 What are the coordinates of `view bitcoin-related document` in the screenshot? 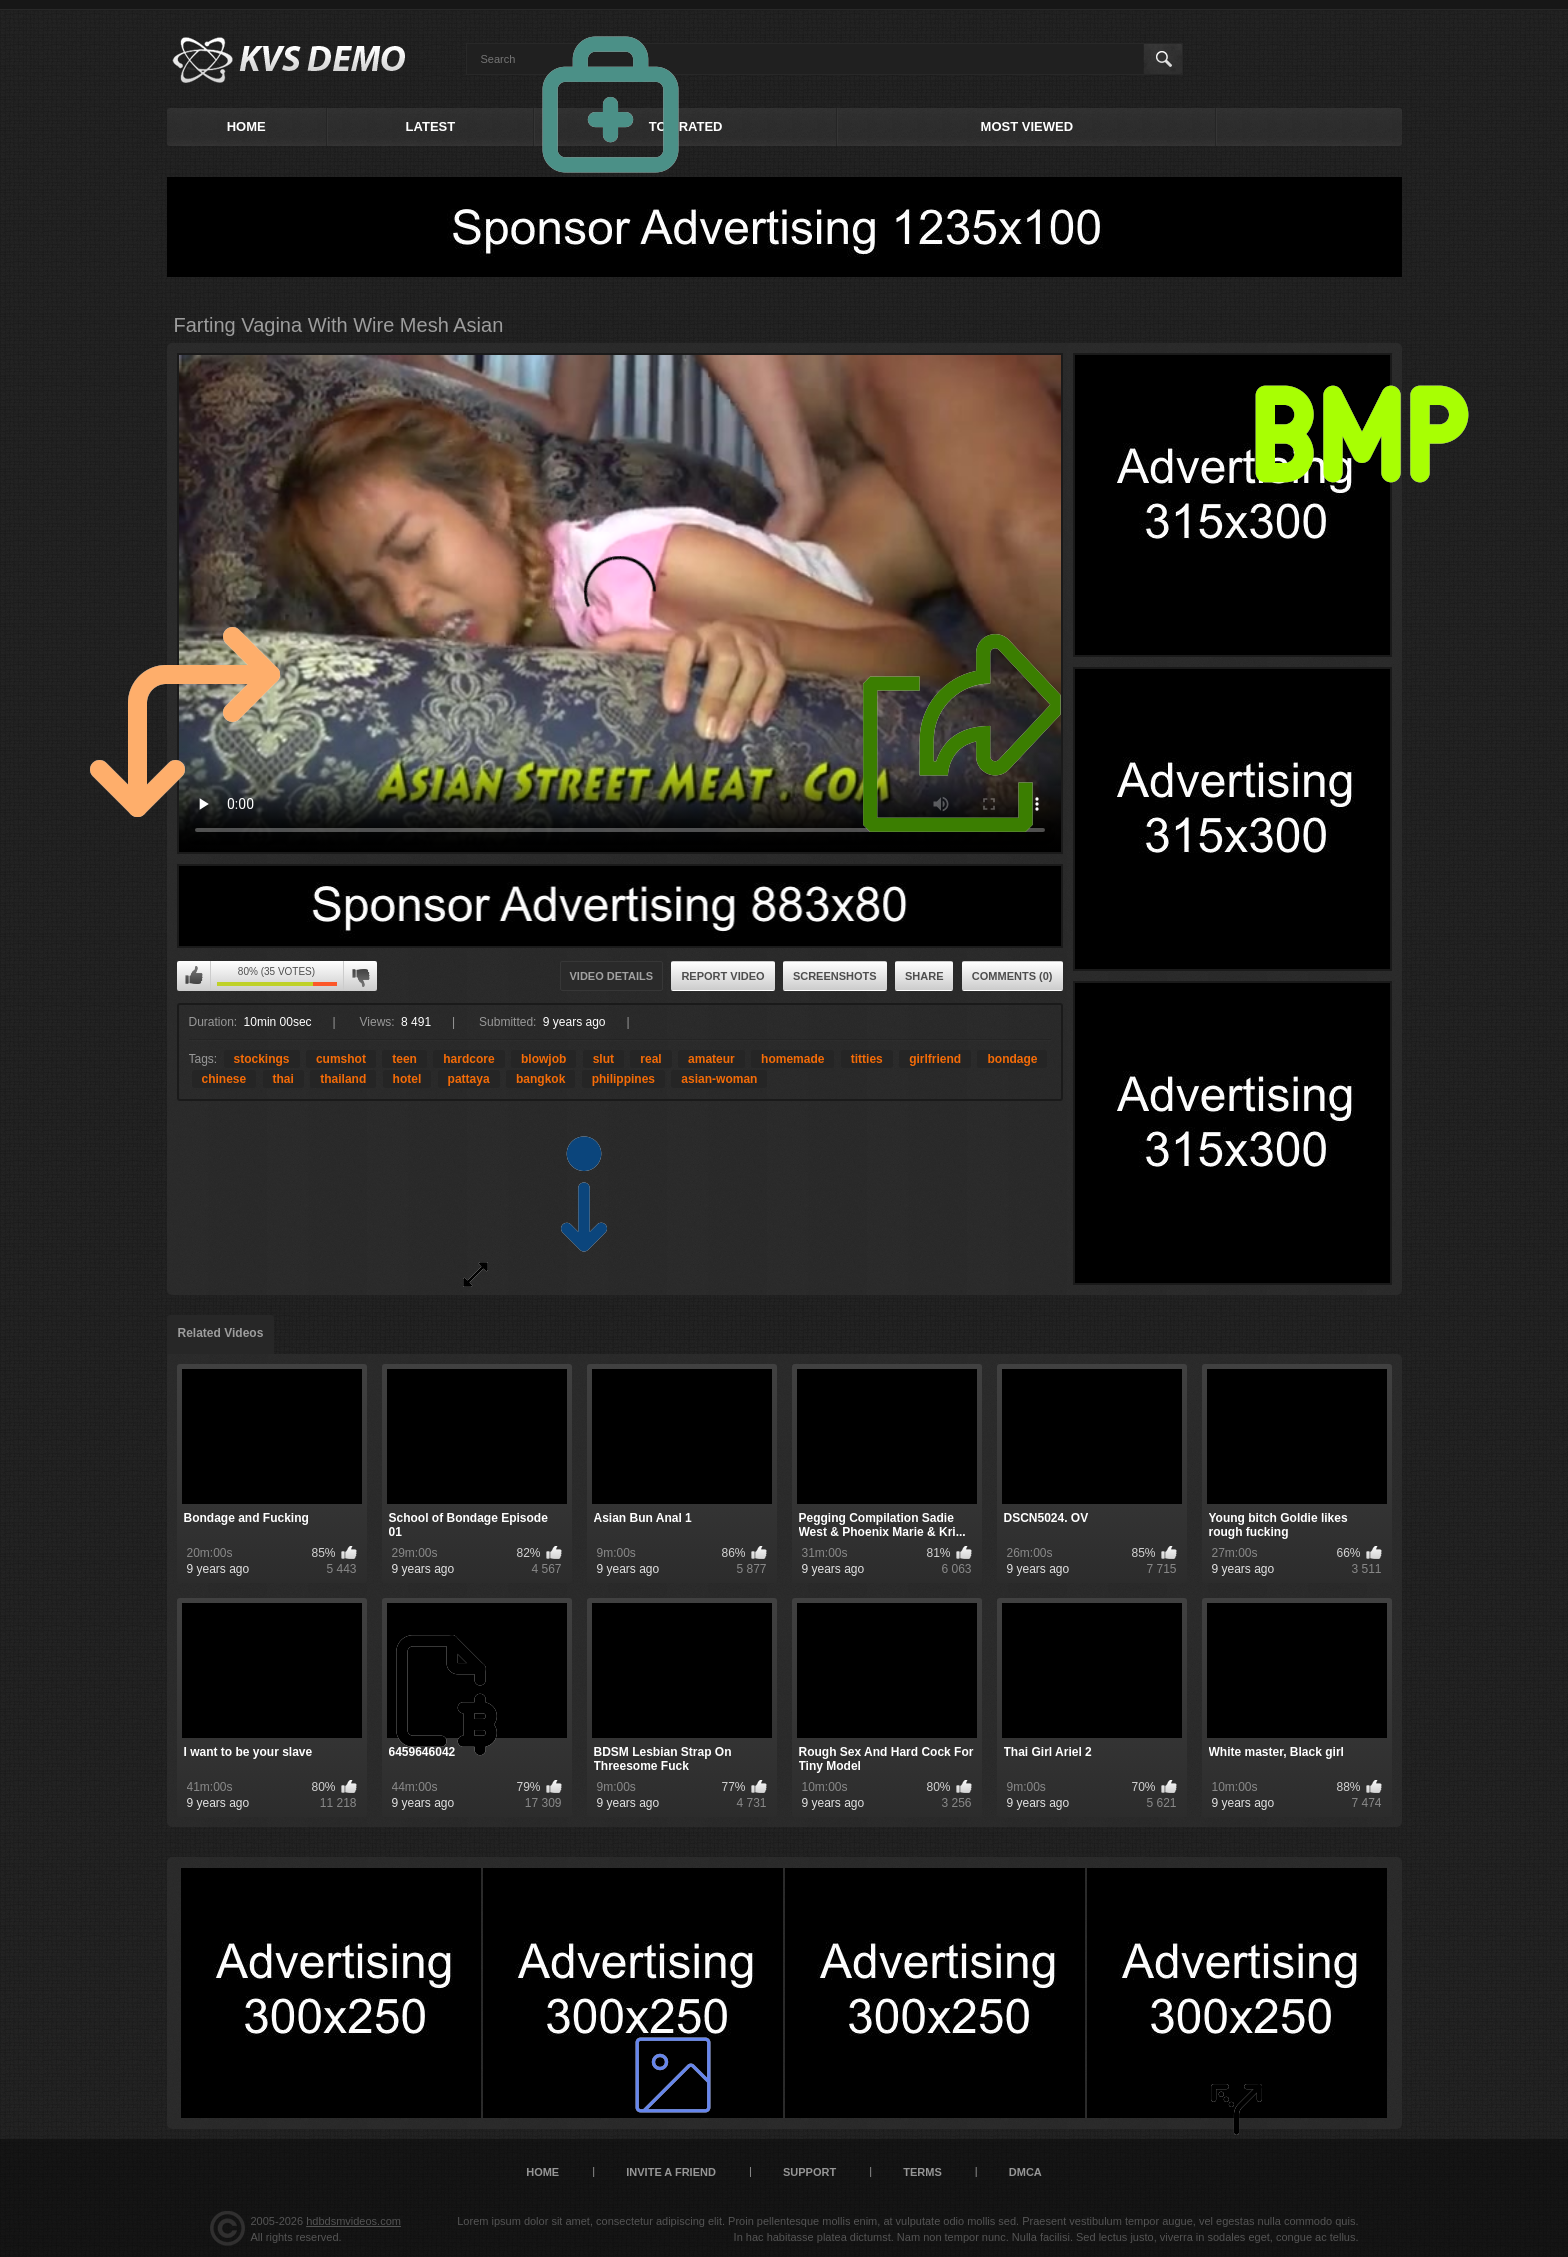 It's located at (441, 1691).